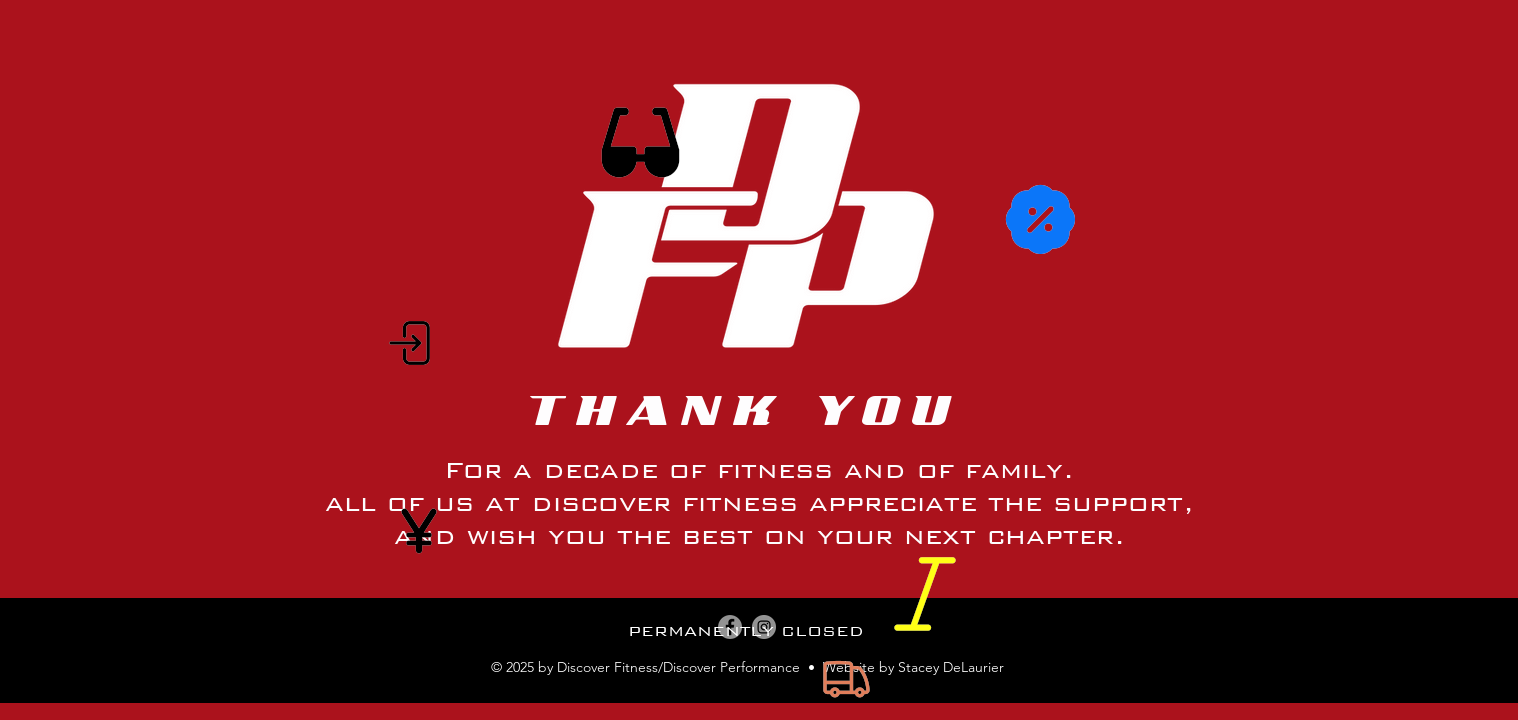 Image resolution: width=1518 pixels, height=720 pixels. Describe the element at coordinates (846, 677) in the screenshot. I see `track your delivery status` at that location.